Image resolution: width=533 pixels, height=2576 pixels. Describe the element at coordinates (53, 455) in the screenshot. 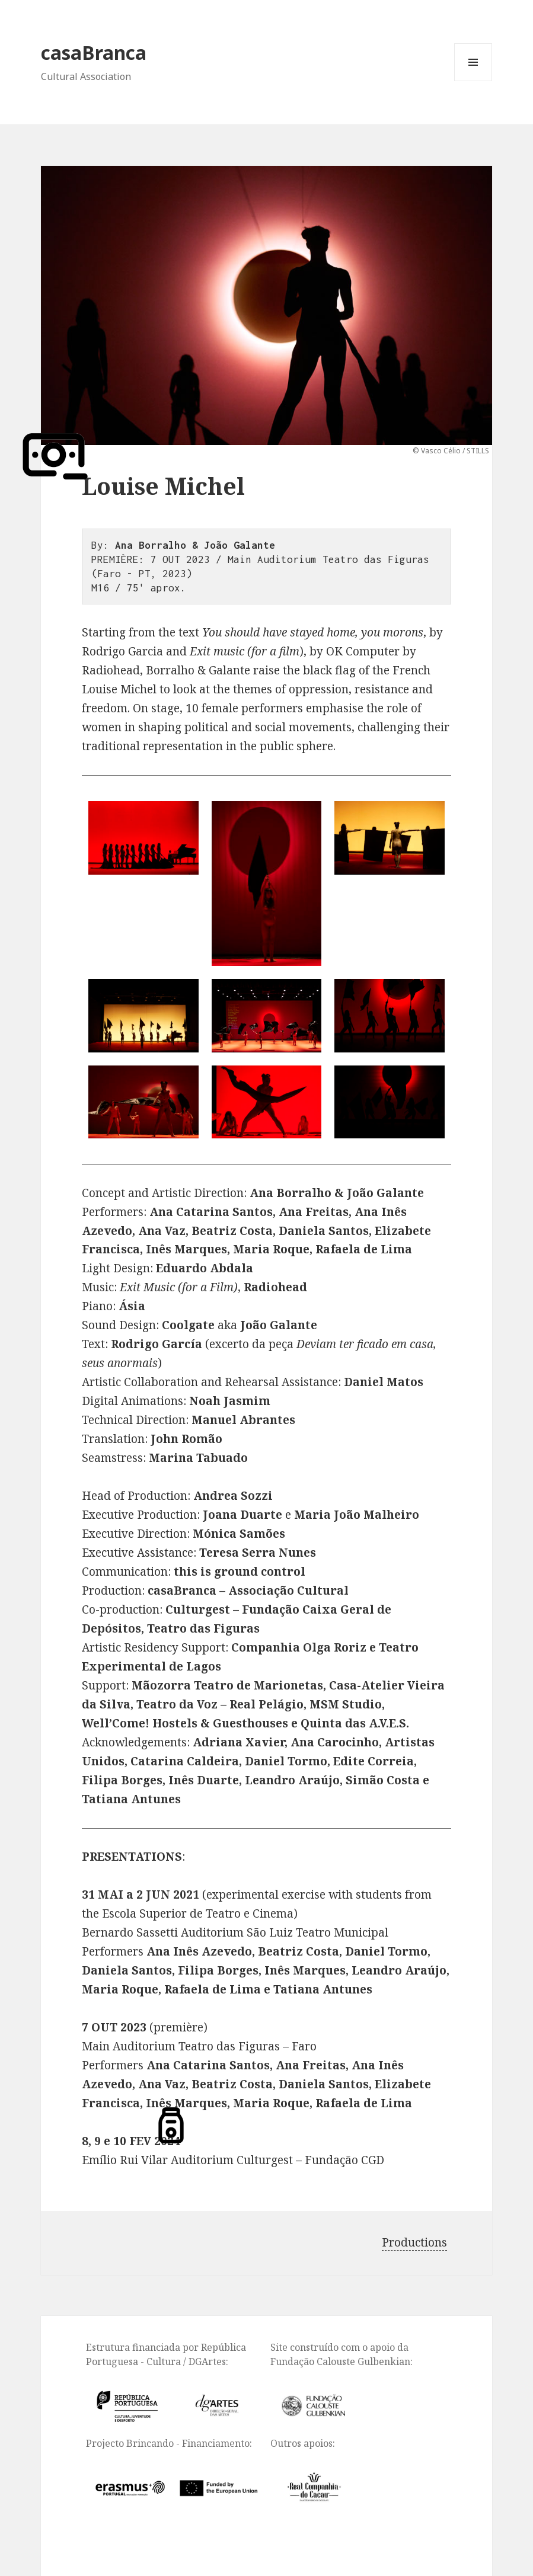

I see `subtract funds or reduce balance` at that location.